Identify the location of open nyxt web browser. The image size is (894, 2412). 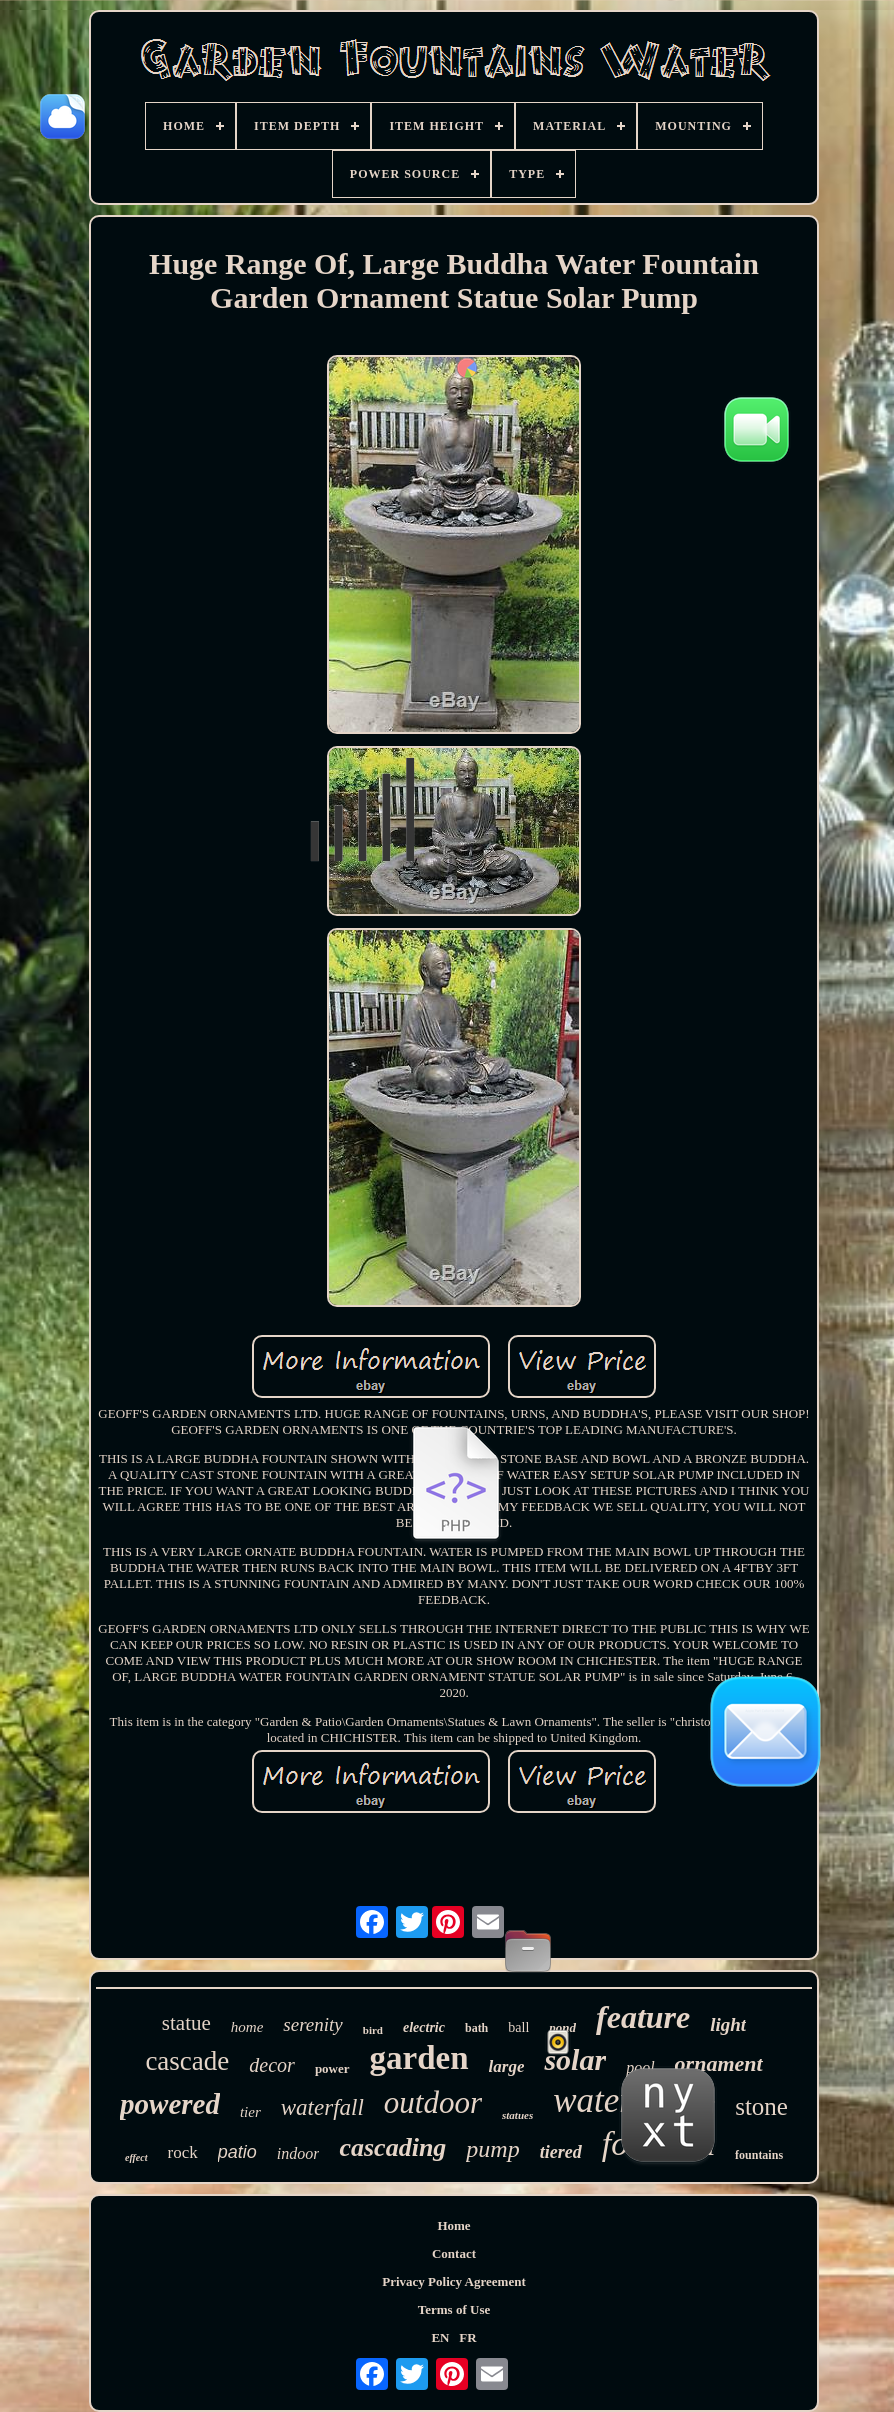
(668, 2115).